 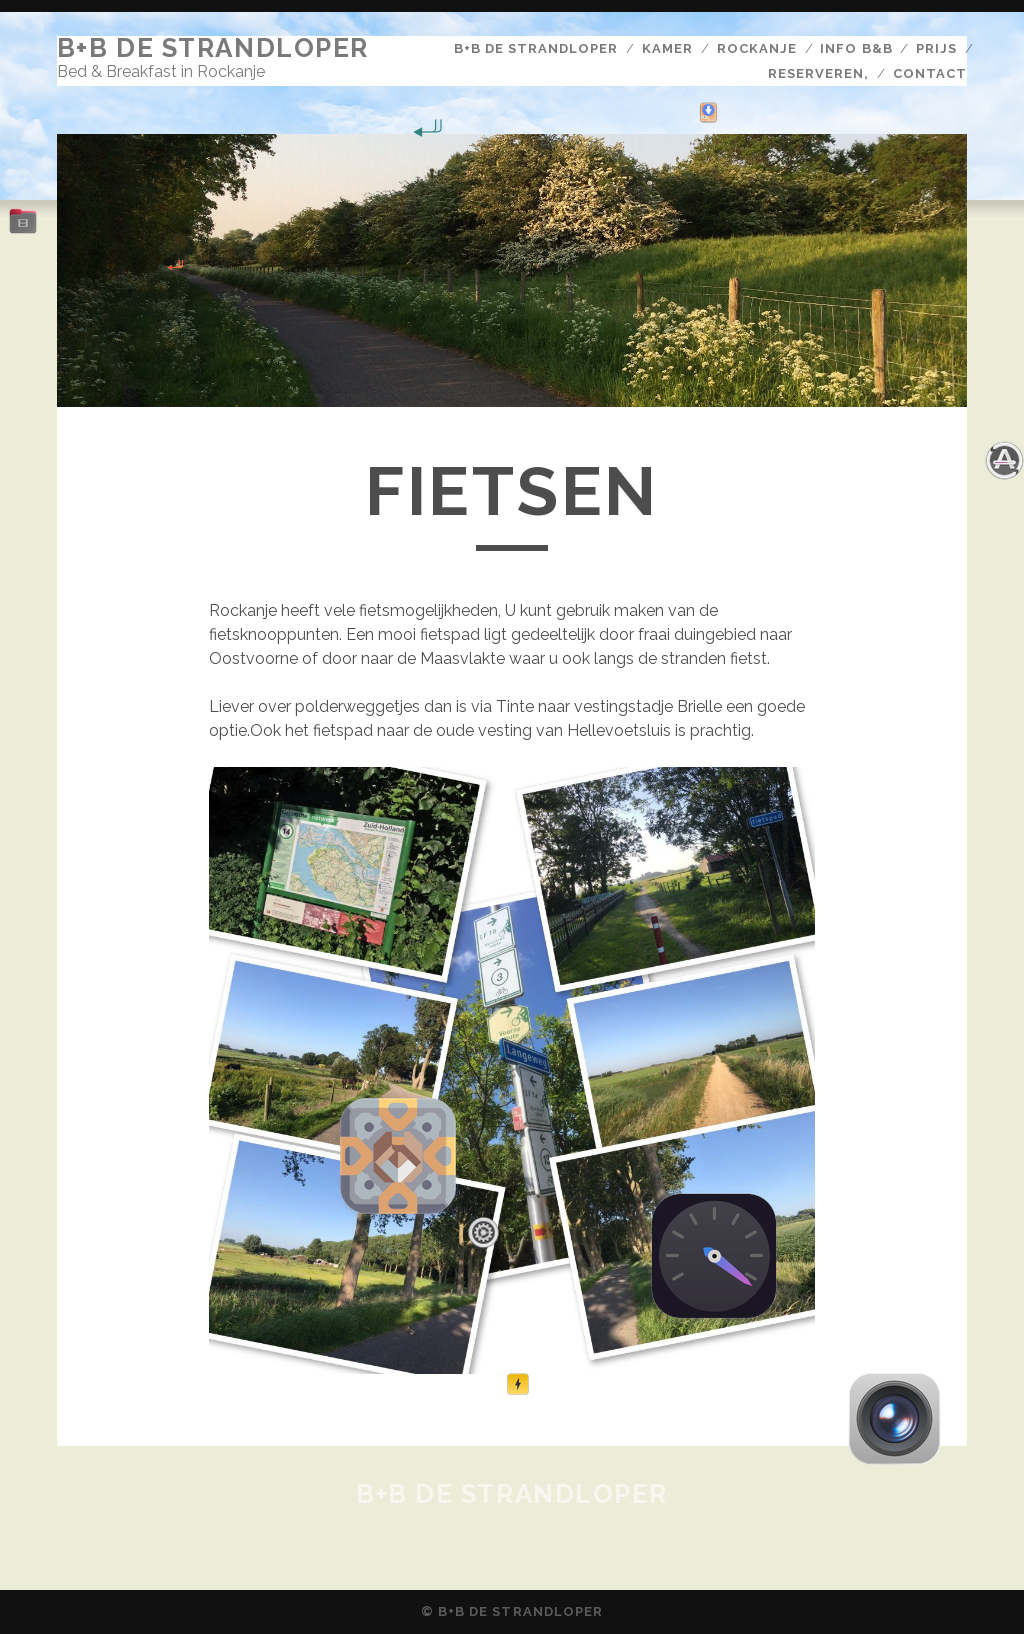 What do you see at coordinates (23, 221) in the screenshot?
I see `open your videos folder` at bounding box center [23, 221].